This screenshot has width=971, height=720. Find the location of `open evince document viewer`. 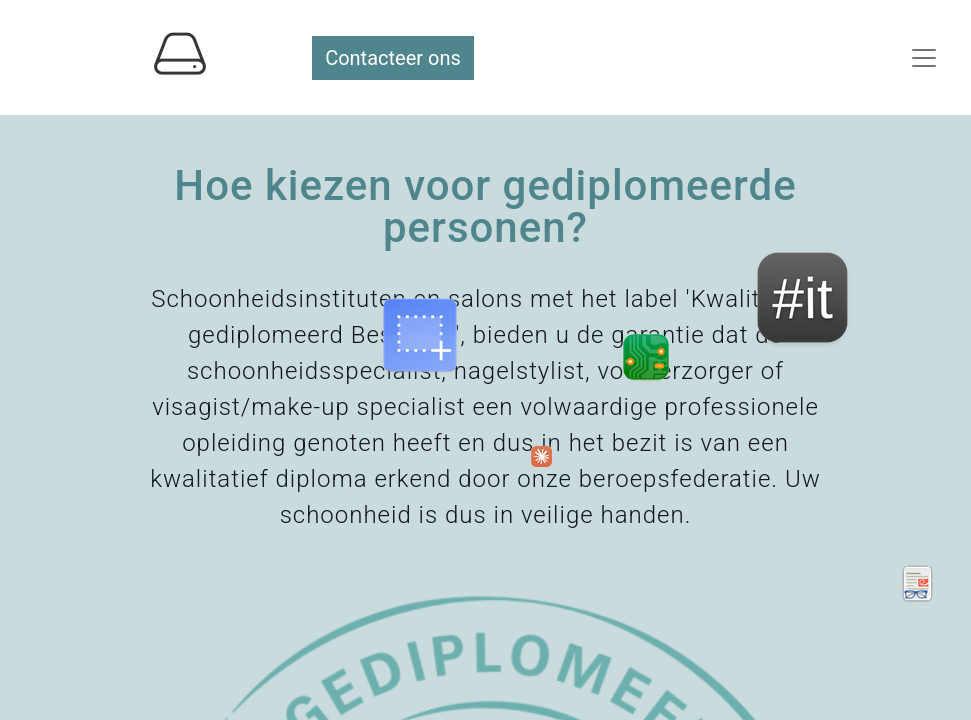

open evince document viewer is located at coordinates (917, 583).